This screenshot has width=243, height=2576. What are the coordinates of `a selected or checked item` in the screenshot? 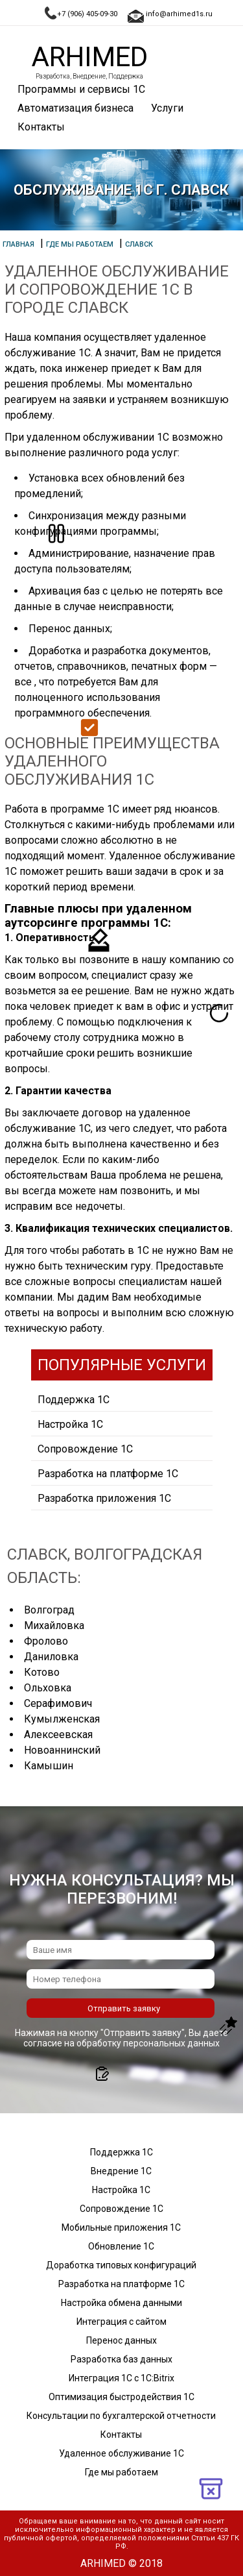 It's located at (89, 728).